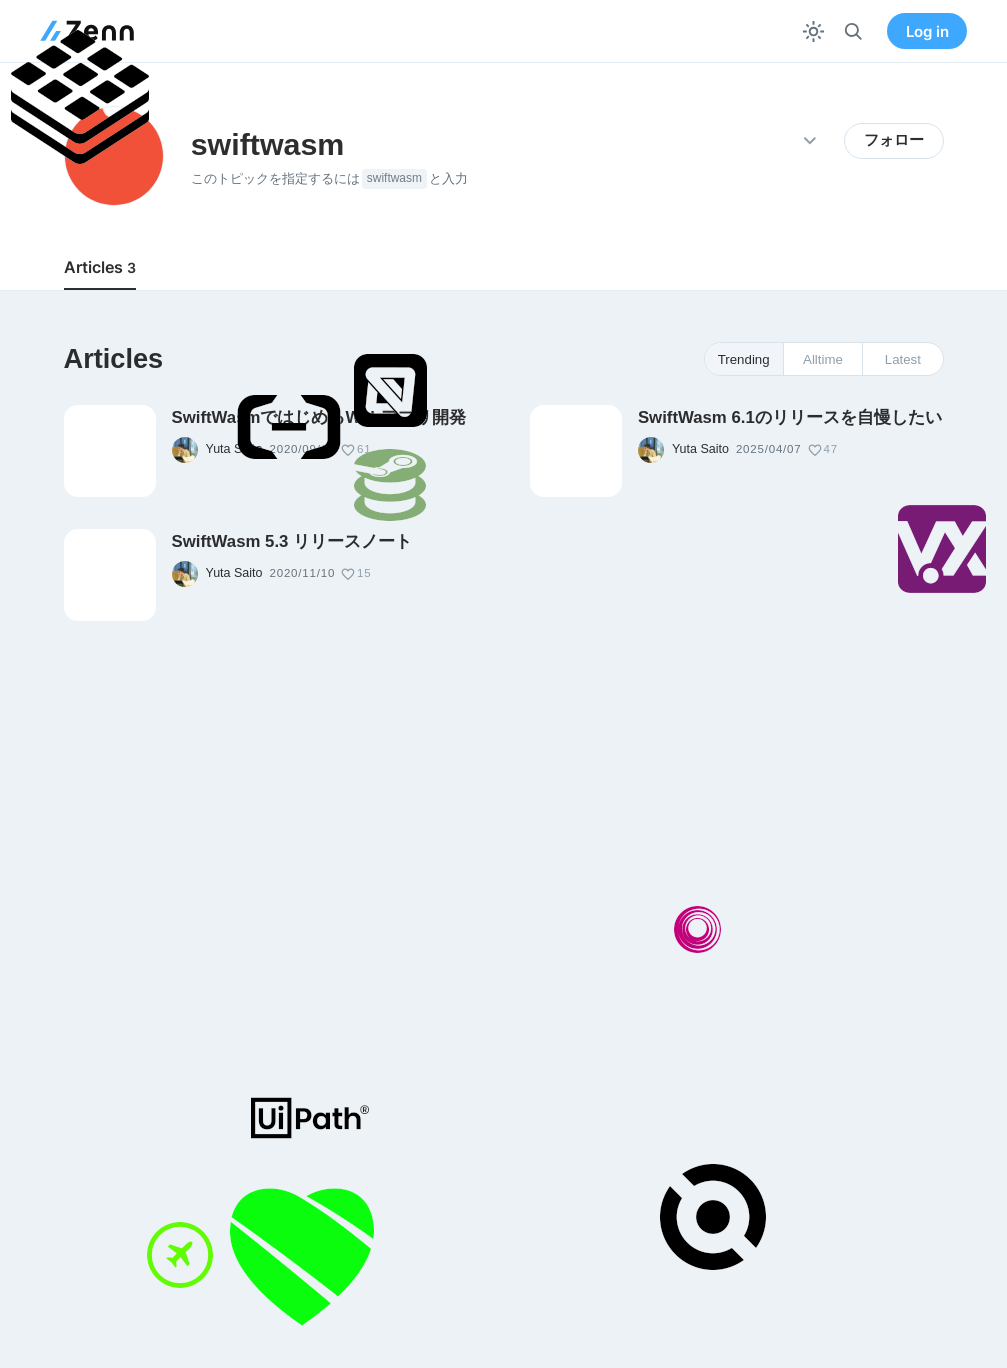 The image size is (1007, 1368). What do you see at coordinates (390, 485) in the screenshot?
I see `visit steamdb website for steam game statistics` at bounding box center [390, 485].